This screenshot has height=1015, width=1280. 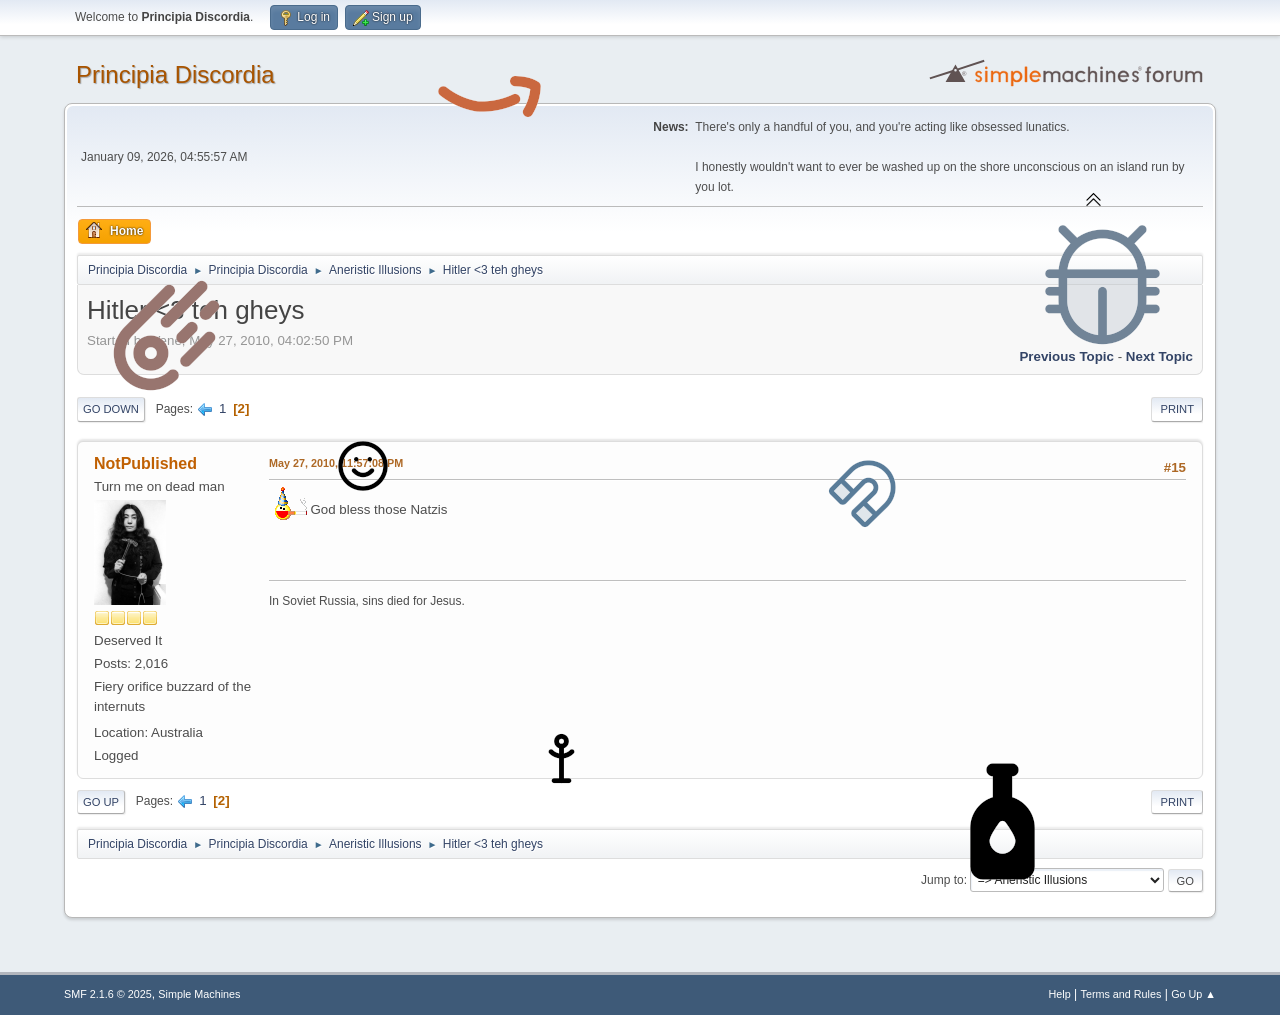 I want to click on report a bug or issue, so click(x=1102, y=282).